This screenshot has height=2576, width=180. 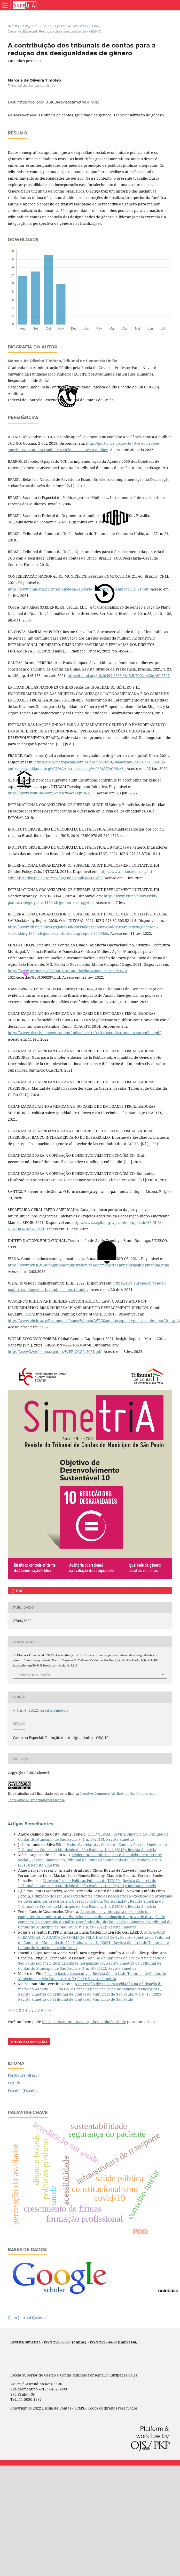 I want to click on Iconify logo - open source icon framework, so click(x=24, y=779).